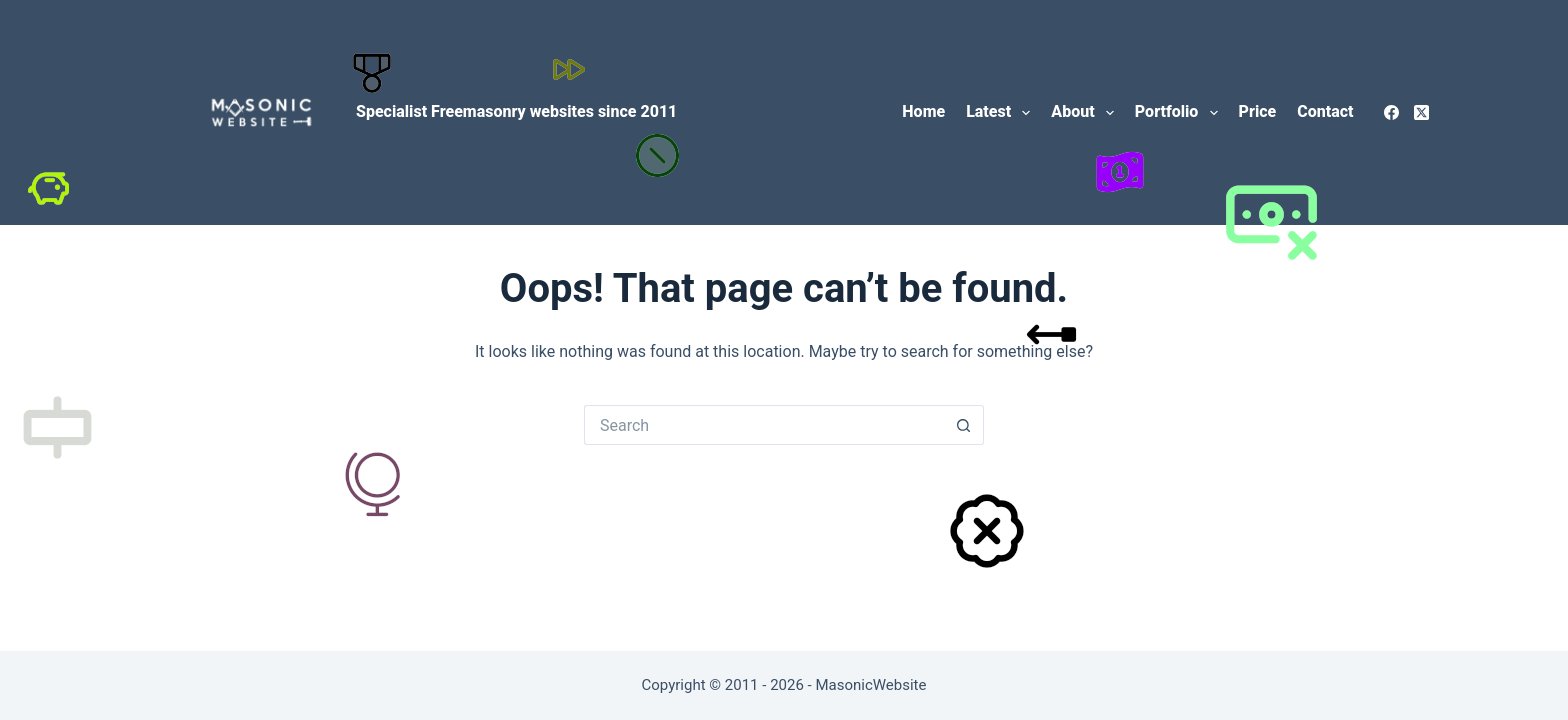 This screenshot has width=1568, height=720. Describe the element at coordinates (657, 155) in the screenshot. I see `indicates a prohibited or restricted action` at that location.